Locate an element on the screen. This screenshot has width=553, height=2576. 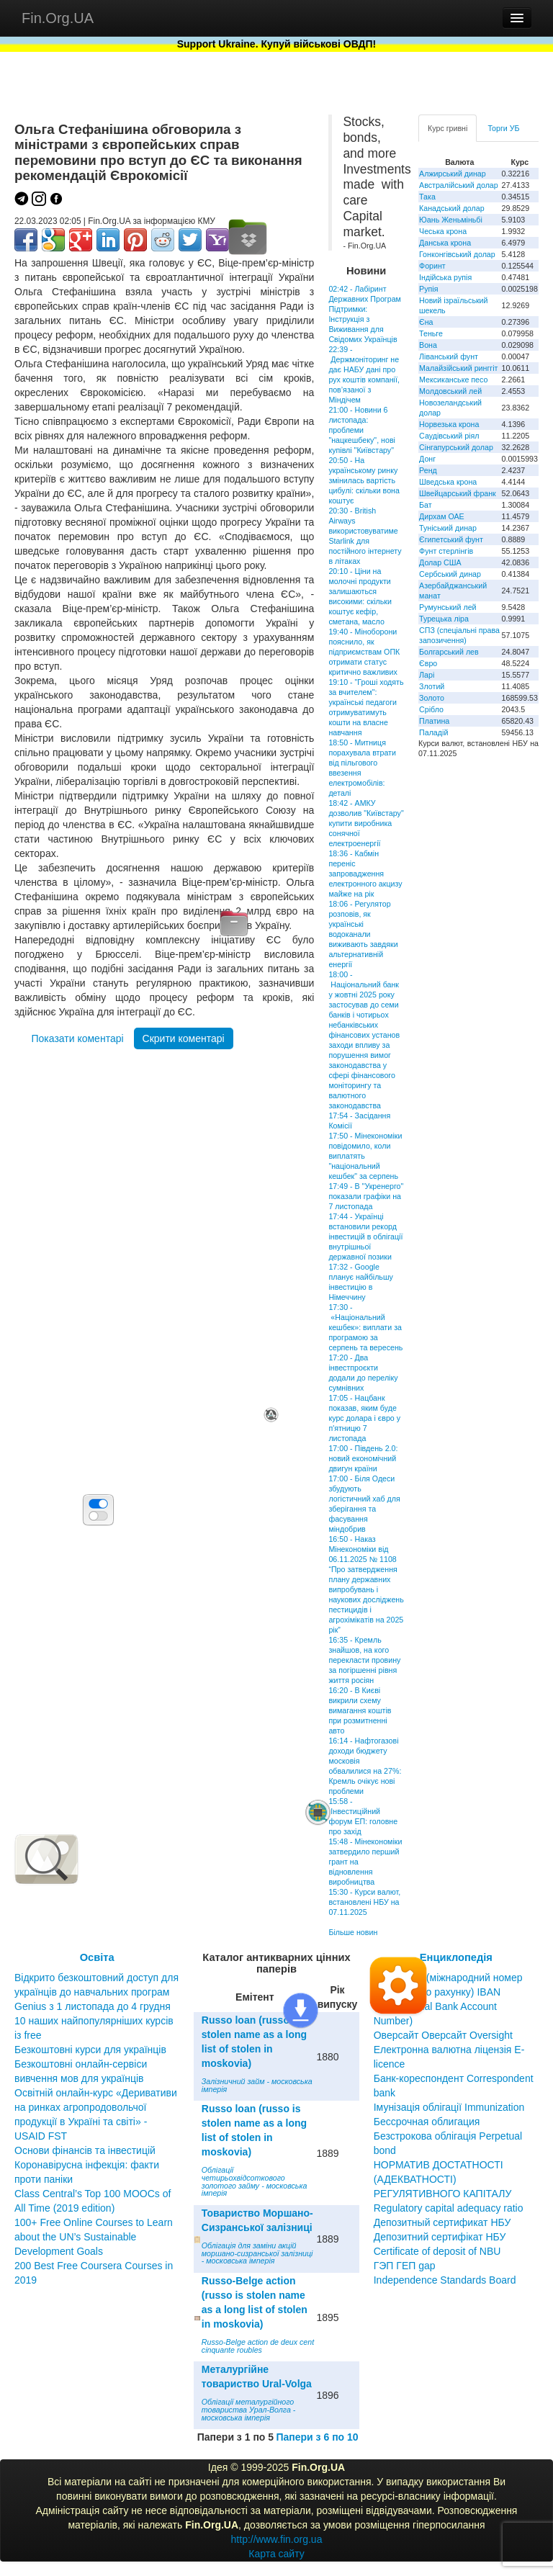
indicates a downloaded file or completed download is located at coordinates (300, 2010).